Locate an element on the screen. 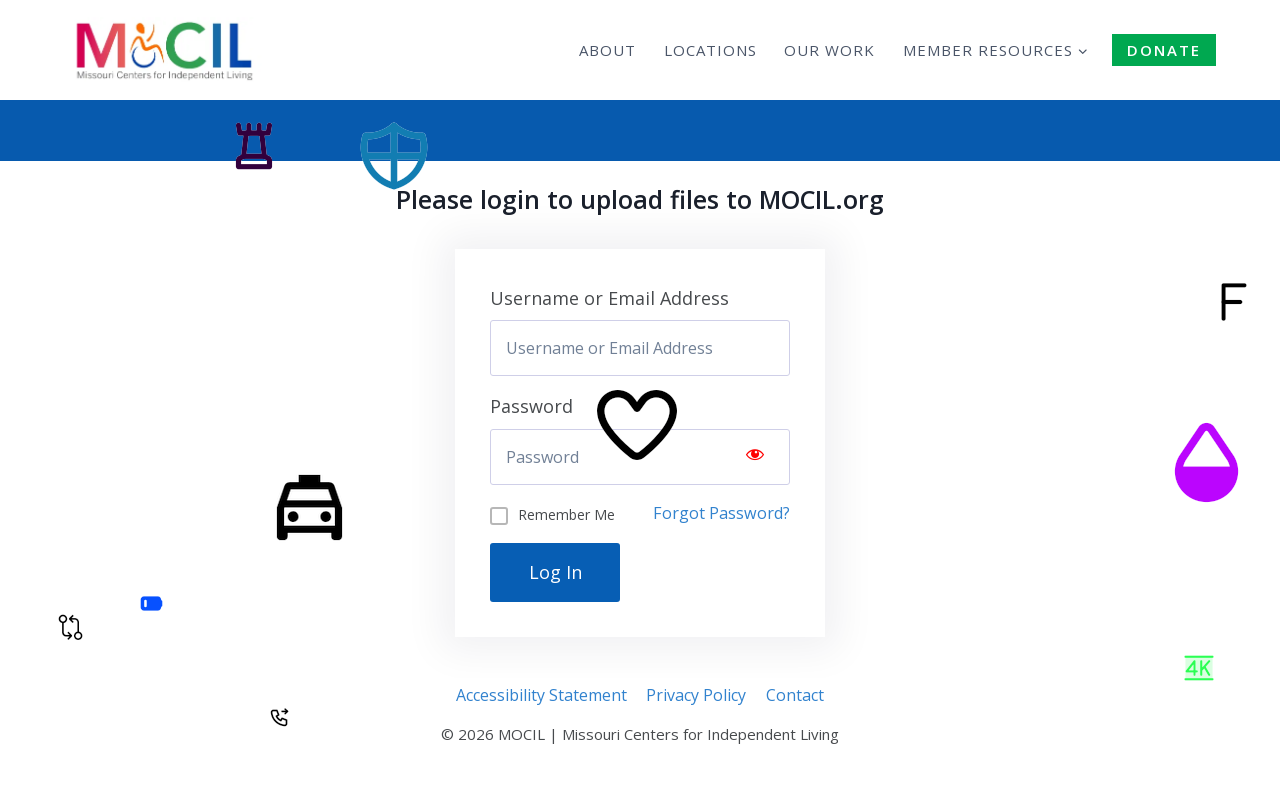 Image resolution: width=1280 pixels, height=786 pixels. add to favorites is located at coordinates (637, 425).